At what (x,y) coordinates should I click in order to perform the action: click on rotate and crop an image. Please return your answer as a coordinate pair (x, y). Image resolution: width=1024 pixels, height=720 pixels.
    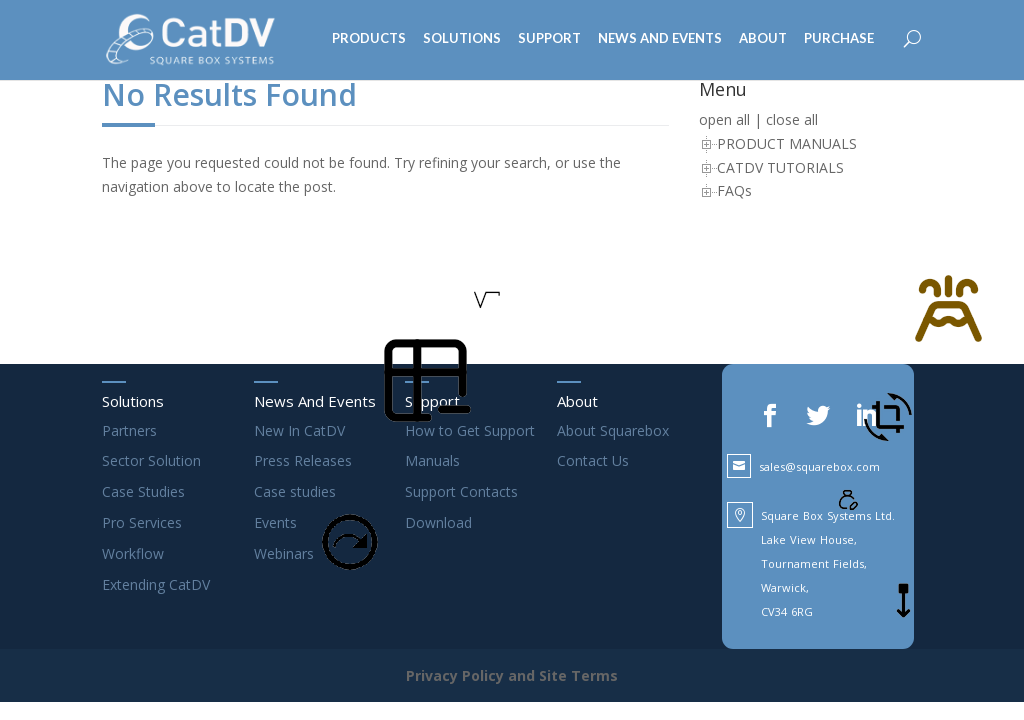
    Looking at the image, I should click on (888, 417).